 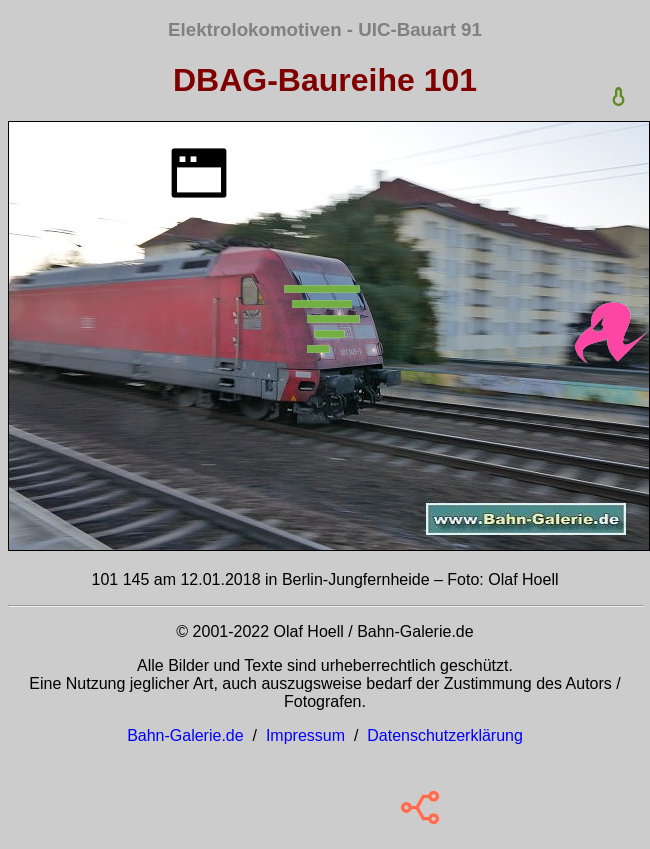 What do you see at coordinates (322, 319) in the screenshot?
I see `indicates tornado or severe weather warning` at bounding box center [322, 319].